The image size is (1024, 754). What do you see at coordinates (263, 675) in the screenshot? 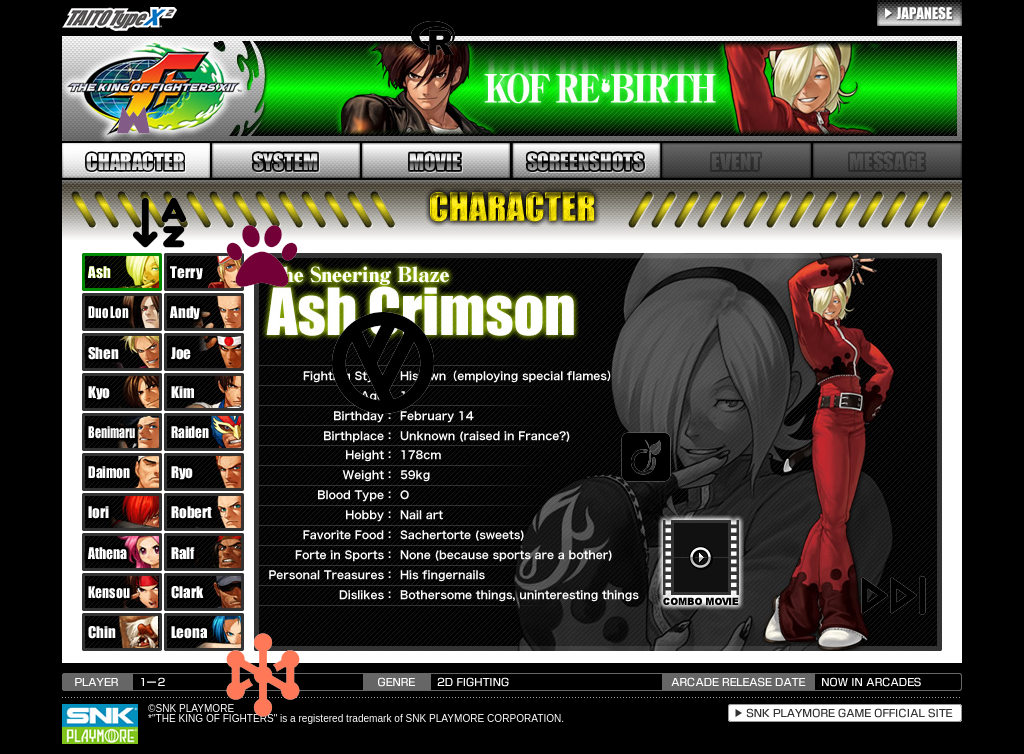
I see `access network or node connections` at bounding box center [263, 675].